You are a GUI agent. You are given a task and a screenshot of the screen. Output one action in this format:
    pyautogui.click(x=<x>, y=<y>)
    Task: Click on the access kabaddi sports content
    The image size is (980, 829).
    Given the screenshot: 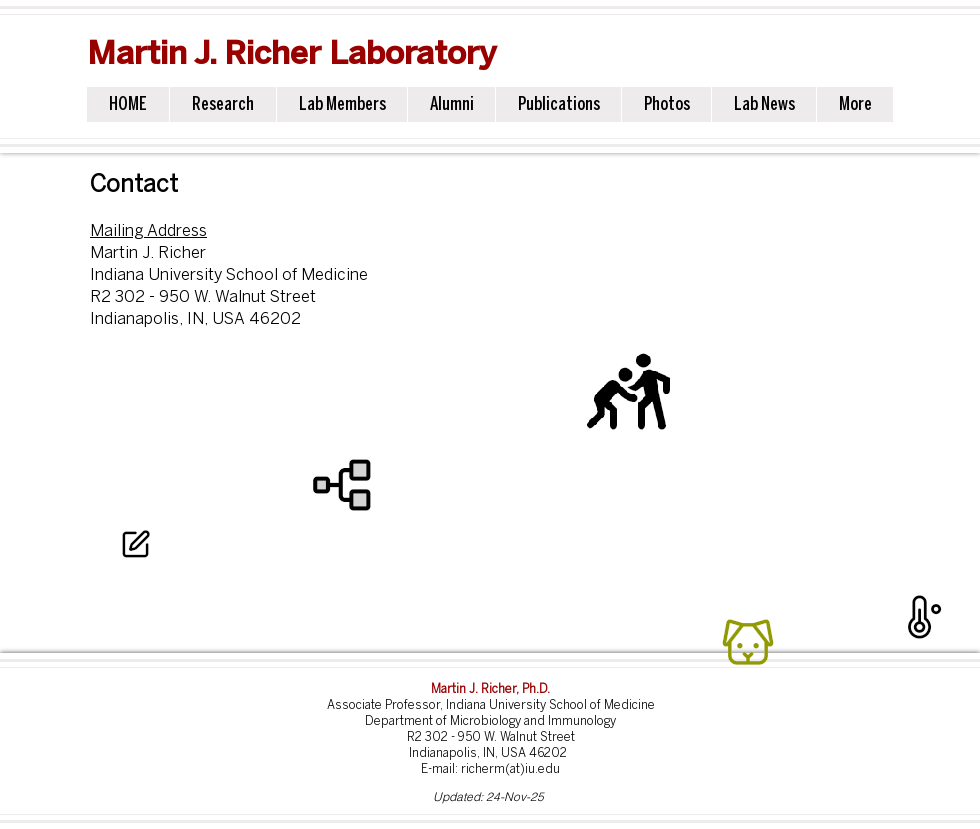 What is the action you would take?
    pyautogui.click(x=627, y=394)
    